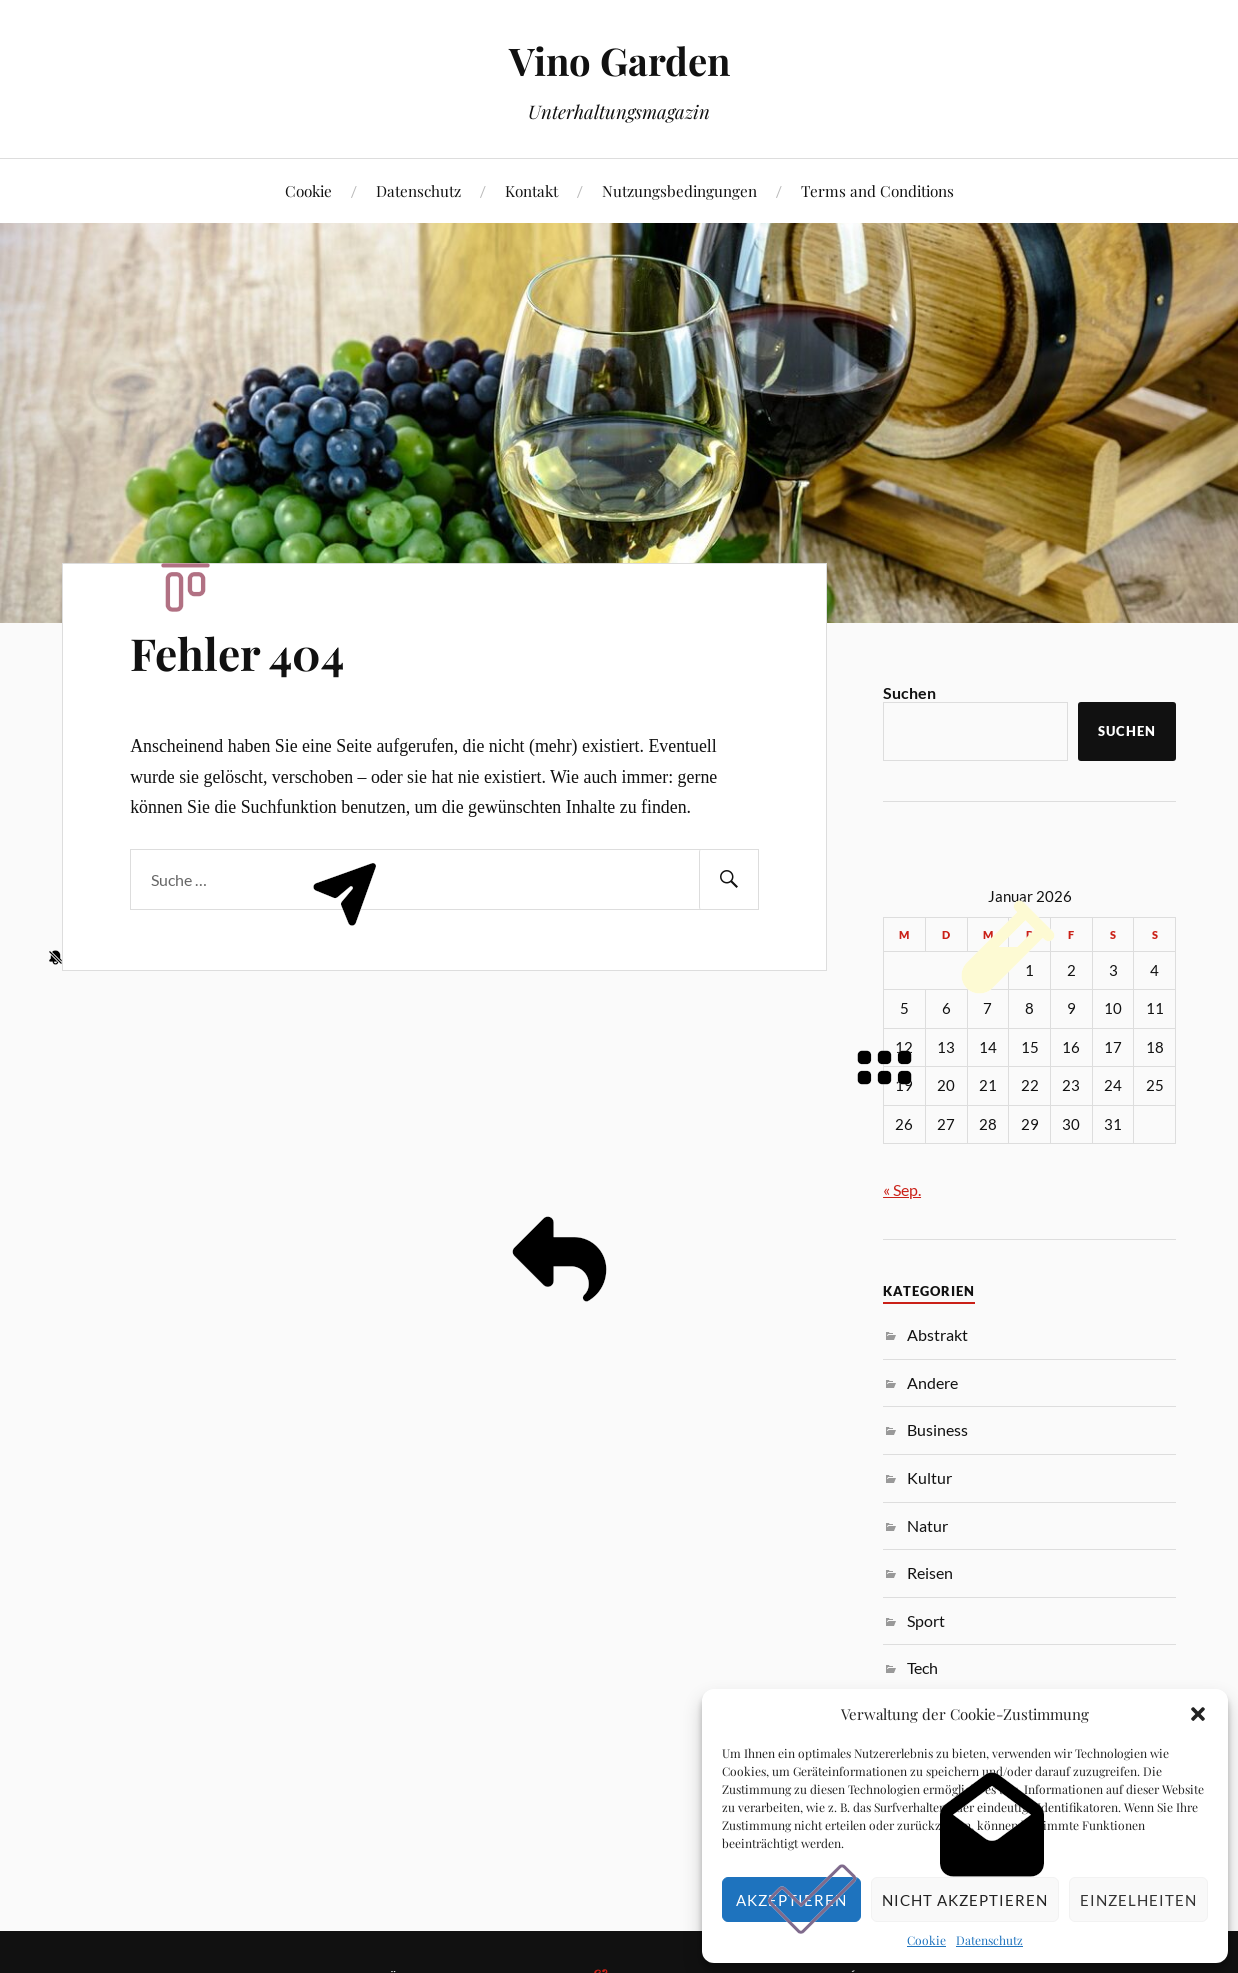 The height and width of the screenshot is (1973, 1238). What do you see at coordinates (1008, 947) in the screenshot?
I see `view lab results or test samples` at bounding box center [1008, 947].